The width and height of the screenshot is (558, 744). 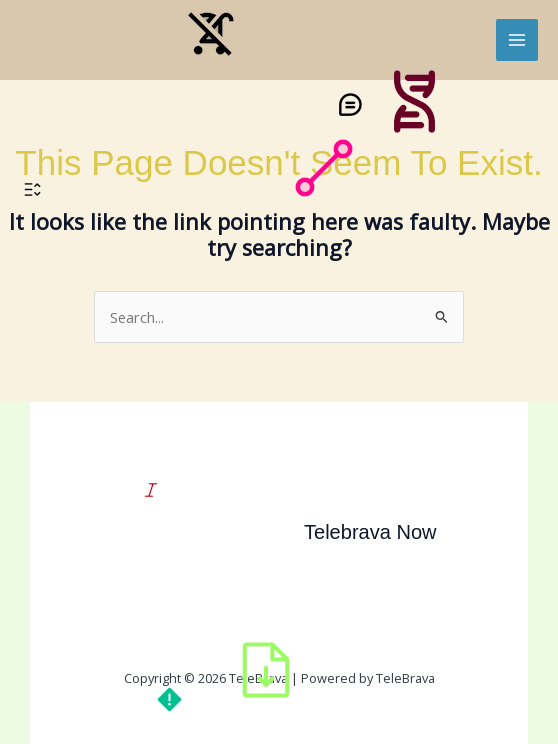 What do you see at coordinates (324, 168) in the screenshot?
I see `draw a line between two points` at bounding box center [324, 168].